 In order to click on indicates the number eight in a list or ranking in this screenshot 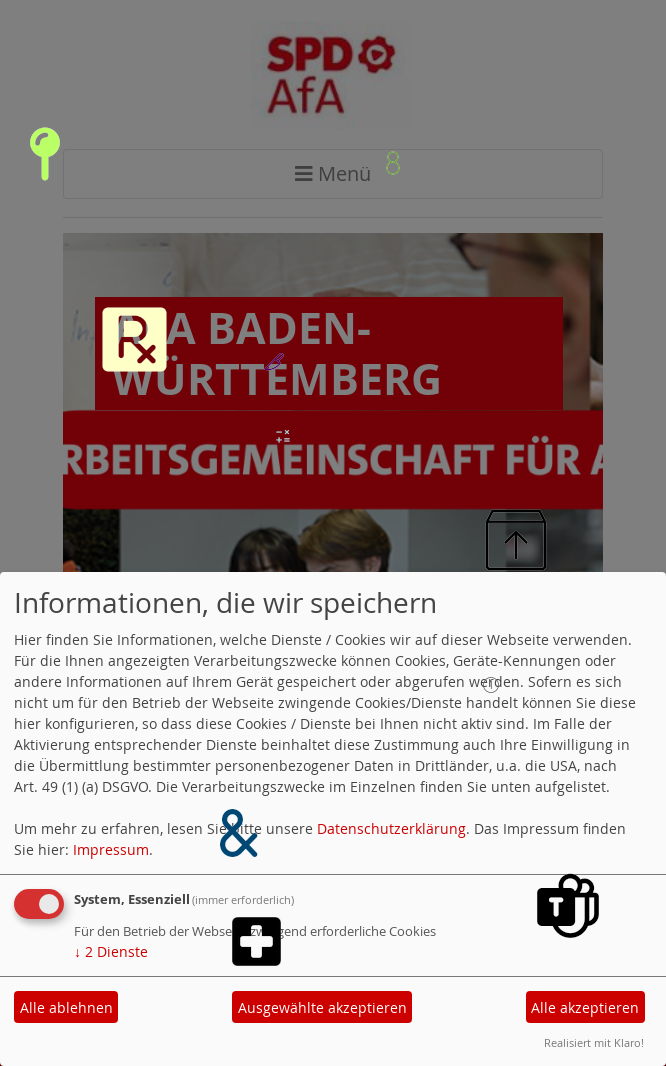, I will do `click(393, 163)`.